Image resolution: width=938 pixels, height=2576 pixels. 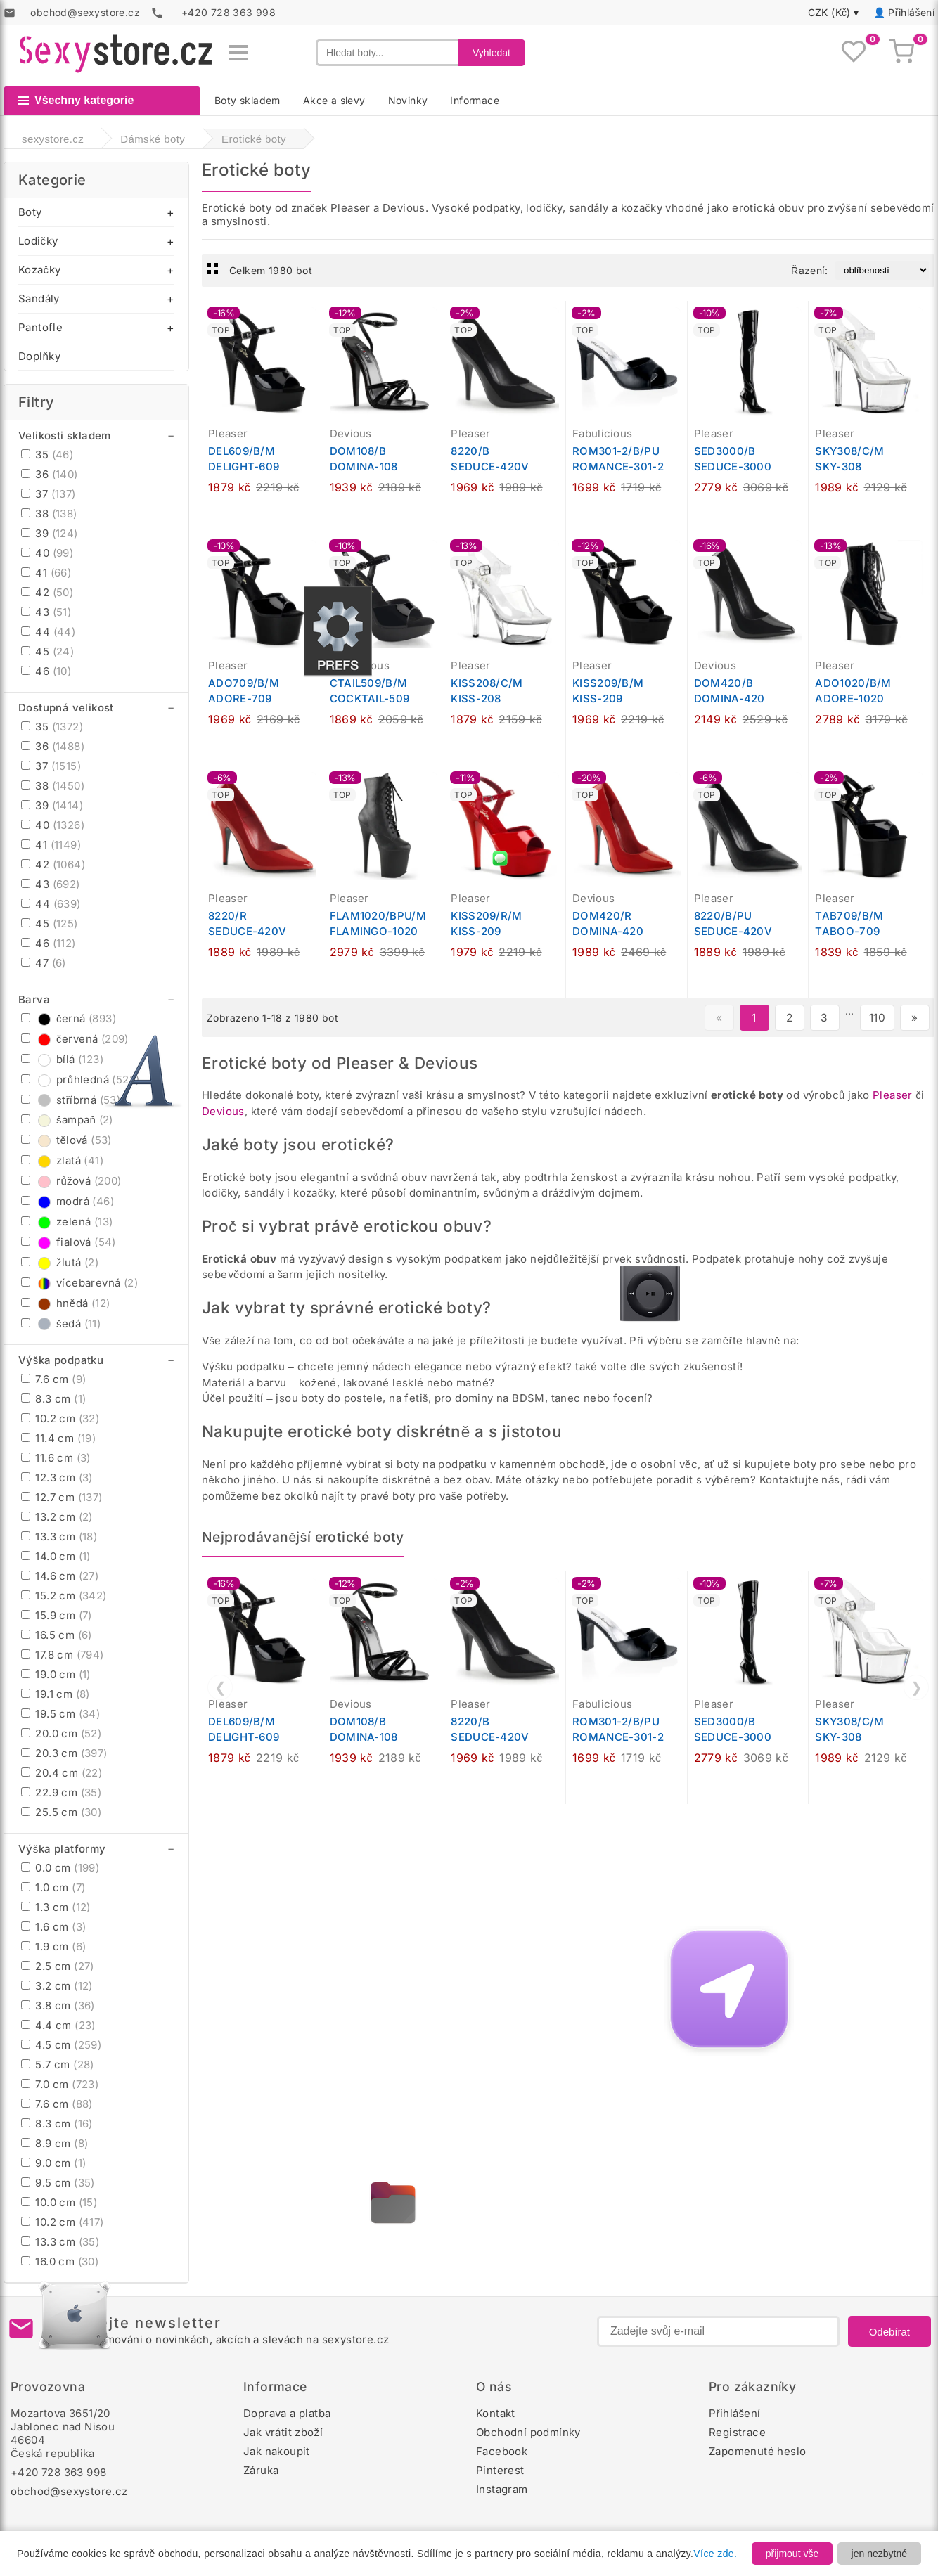 I want to click on open the messages app, so click(x=500, y=858).